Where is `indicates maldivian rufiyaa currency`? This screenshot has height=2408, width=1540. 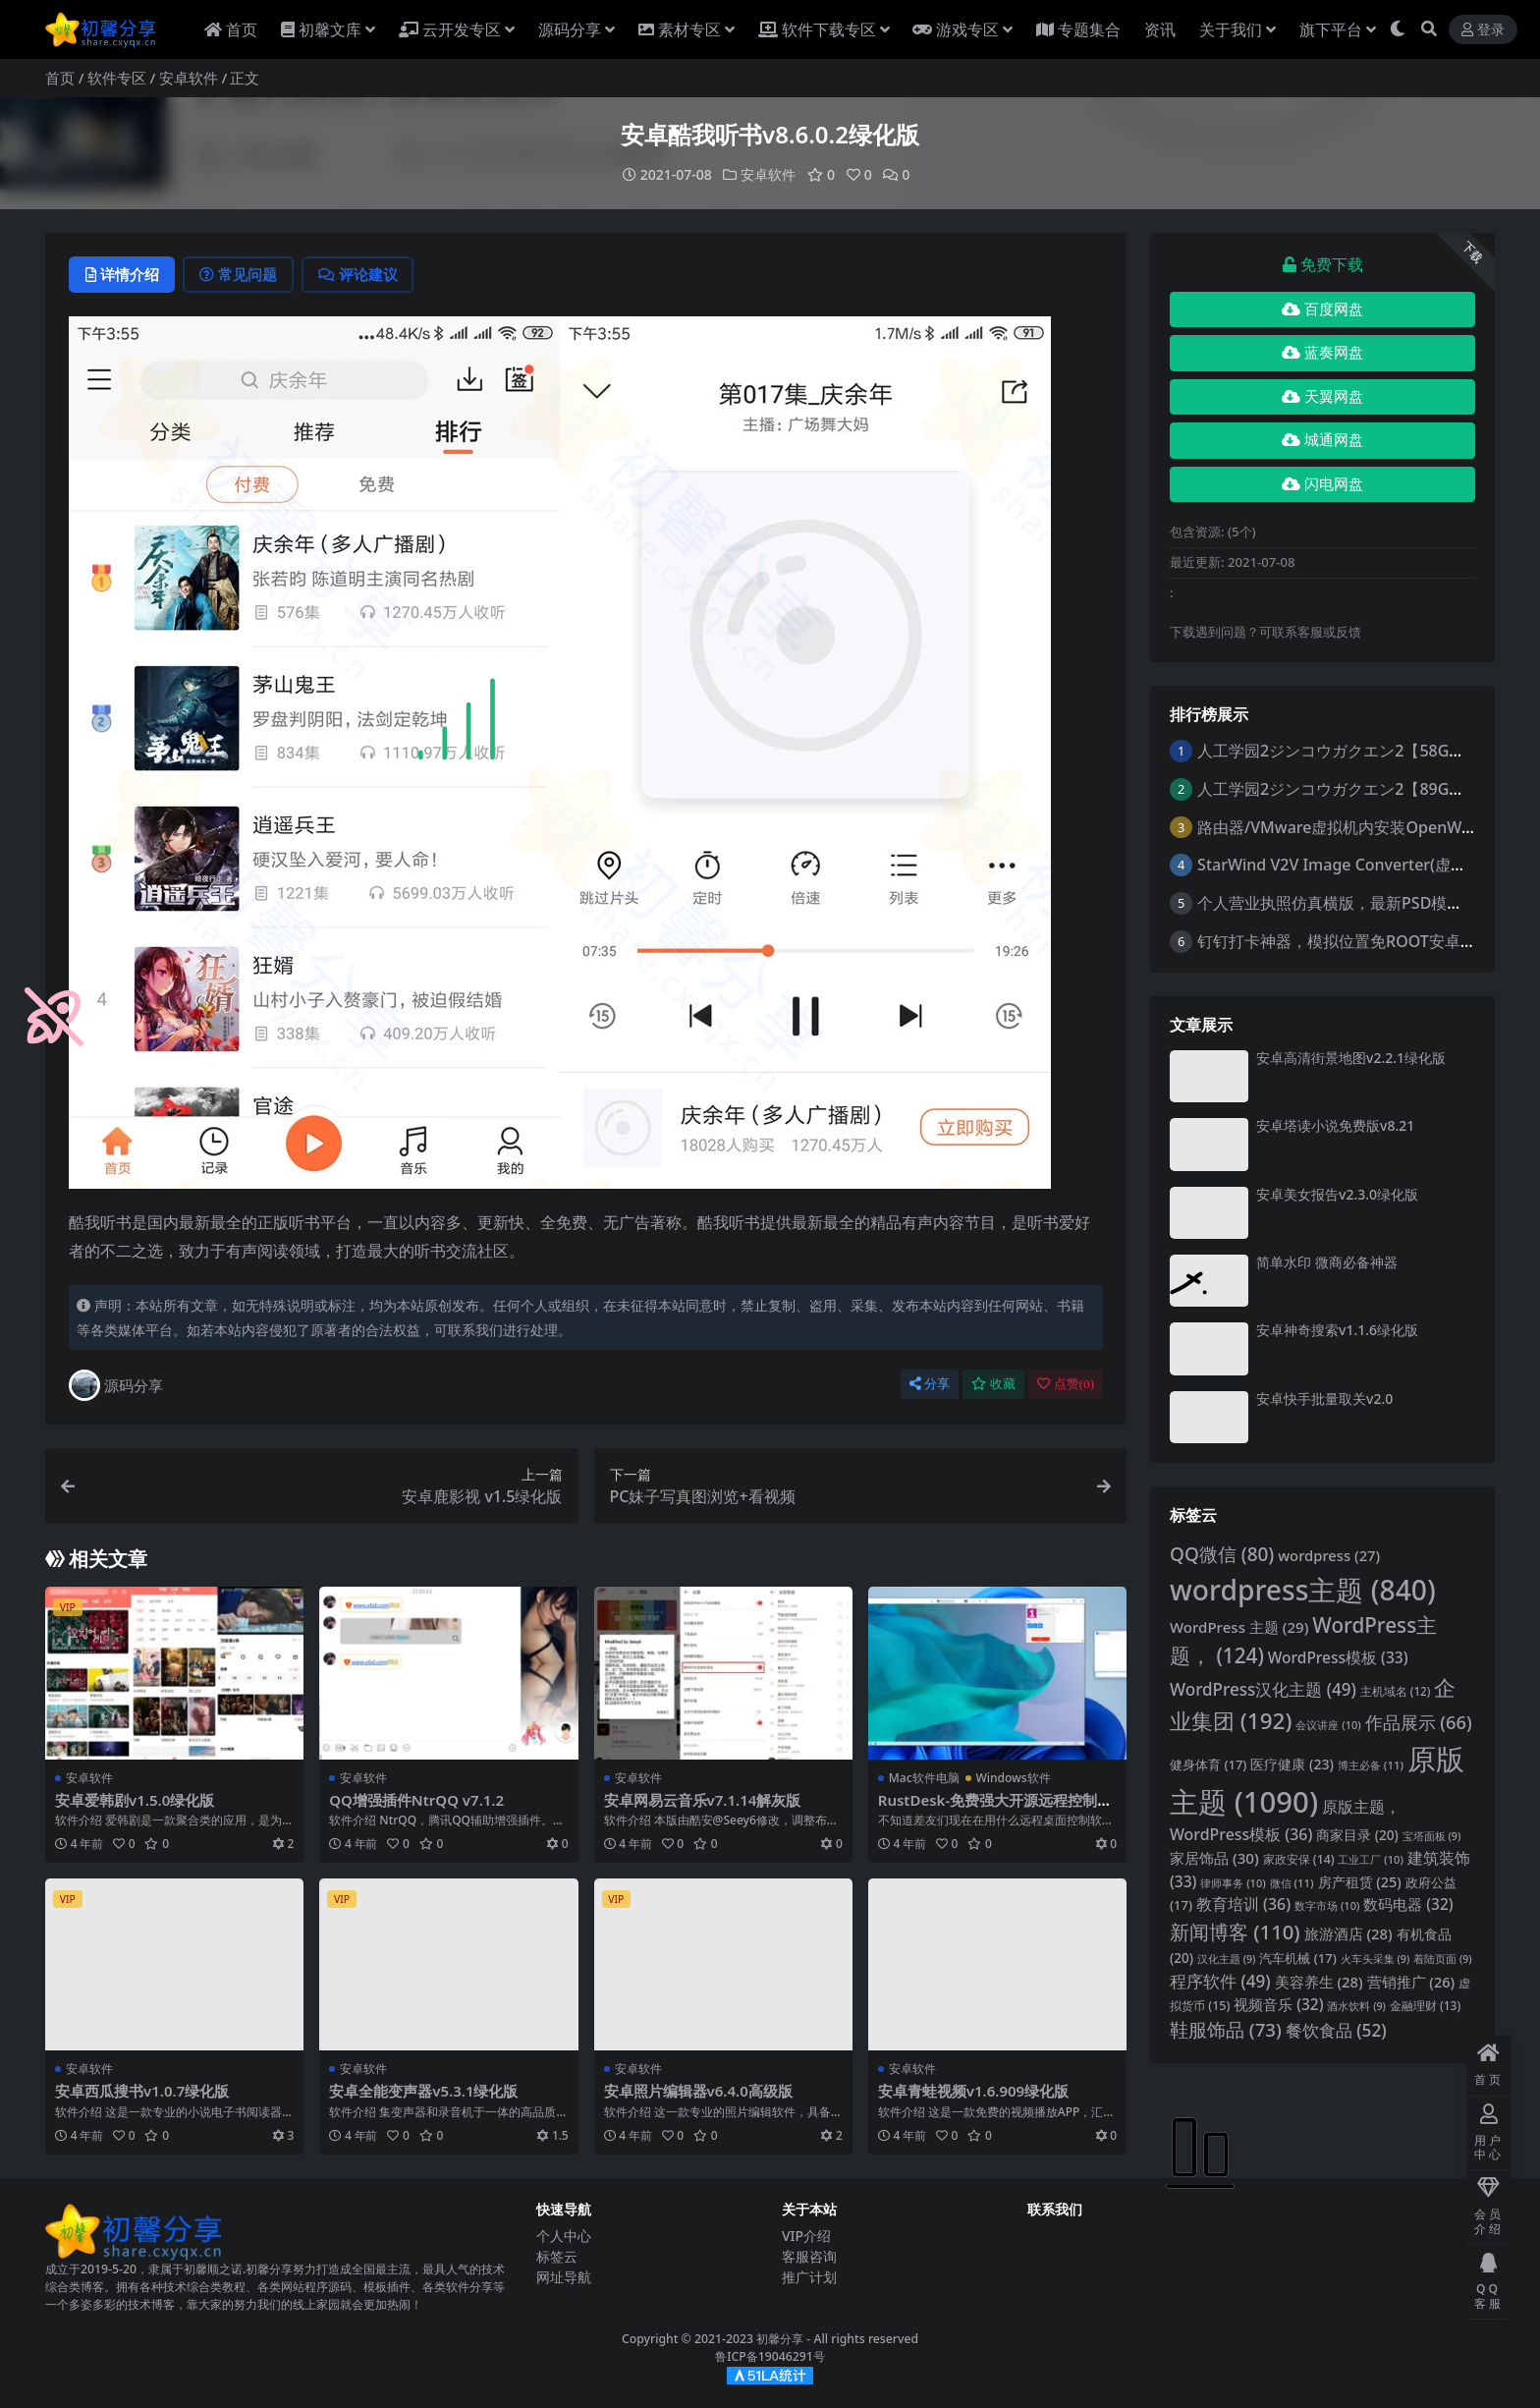
indicates maldivian rufiyaa currency is located at coordinates (1188, 1284).